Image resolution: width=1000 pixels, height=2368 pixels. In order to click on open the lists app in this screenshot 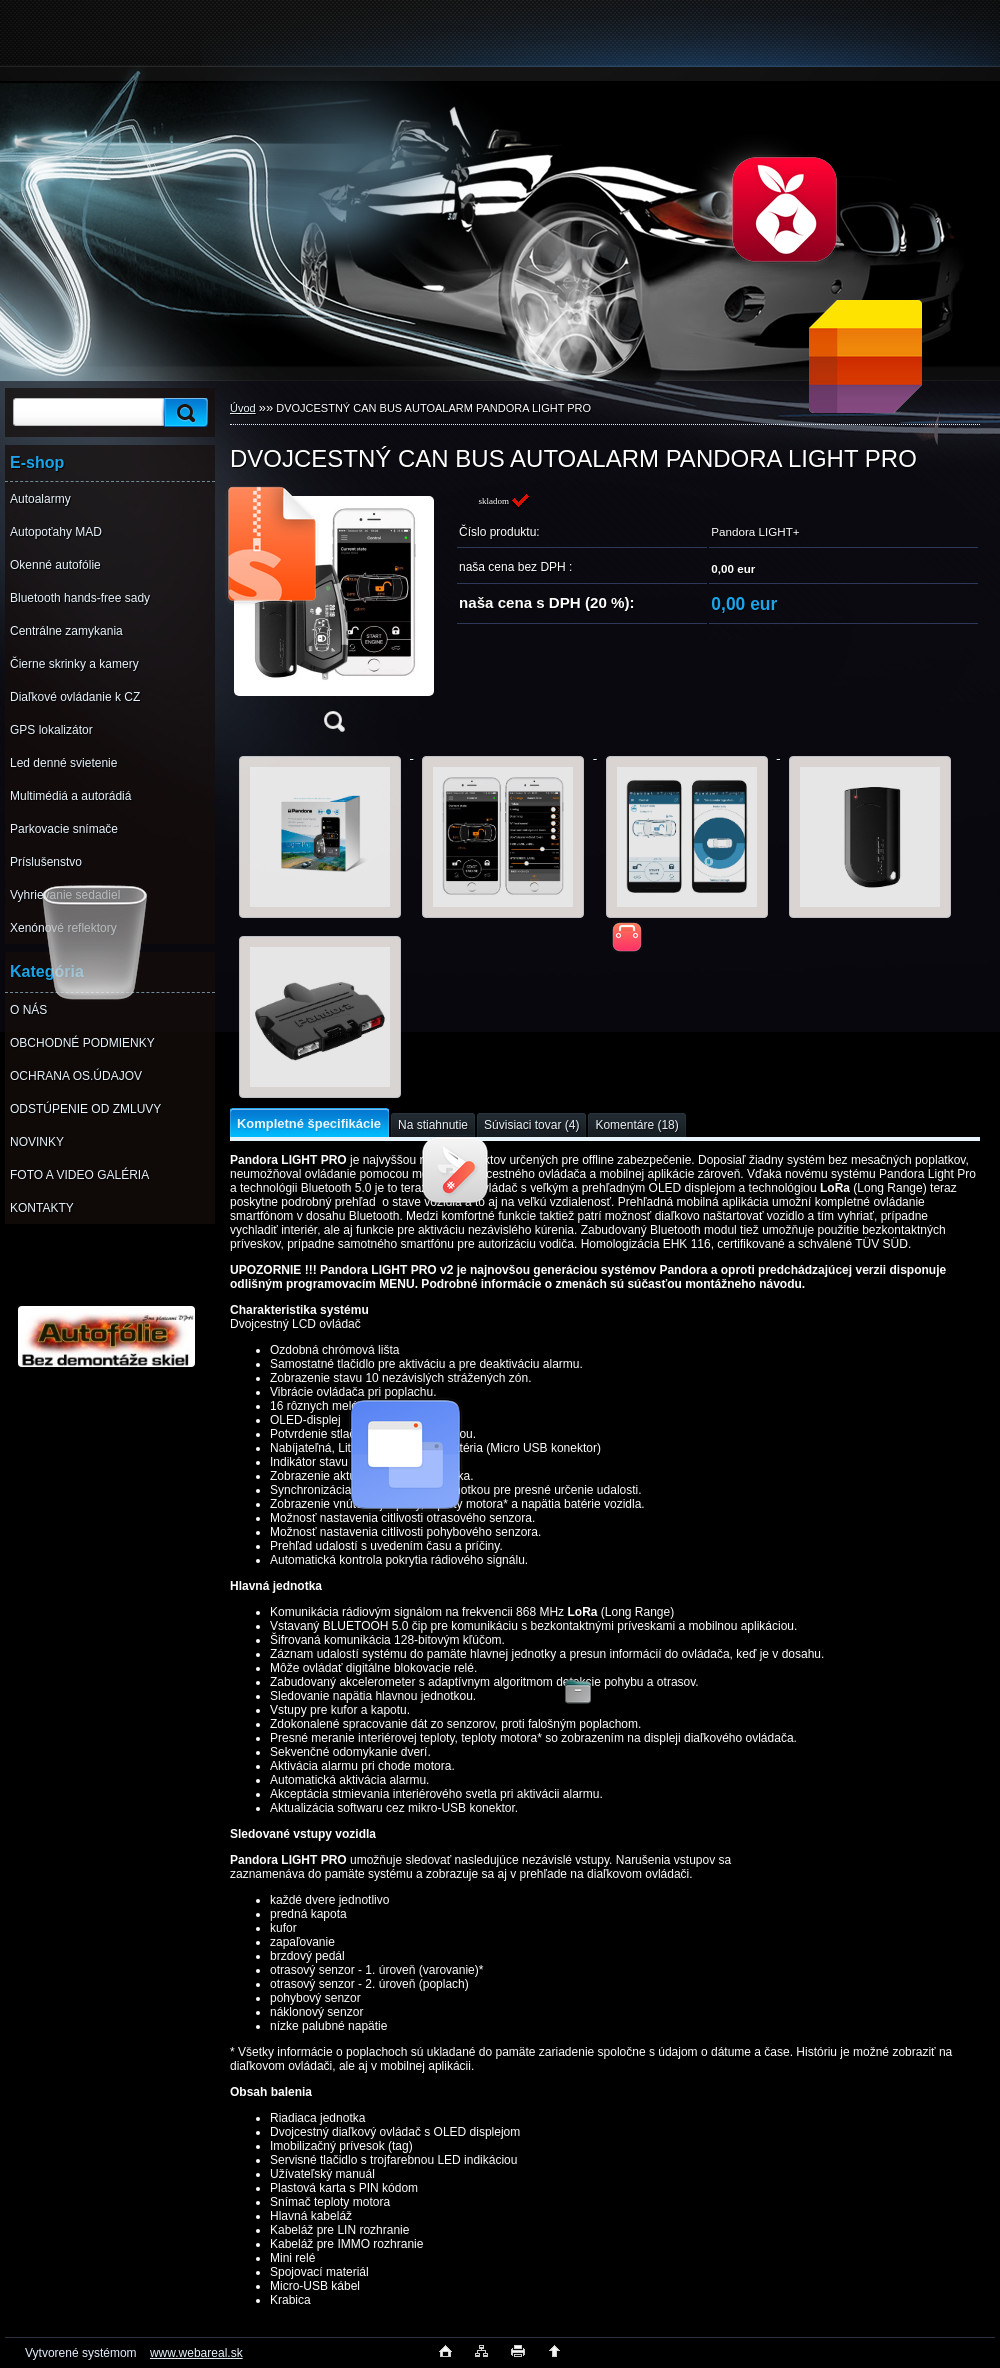, I will do `click(865, 356)`.